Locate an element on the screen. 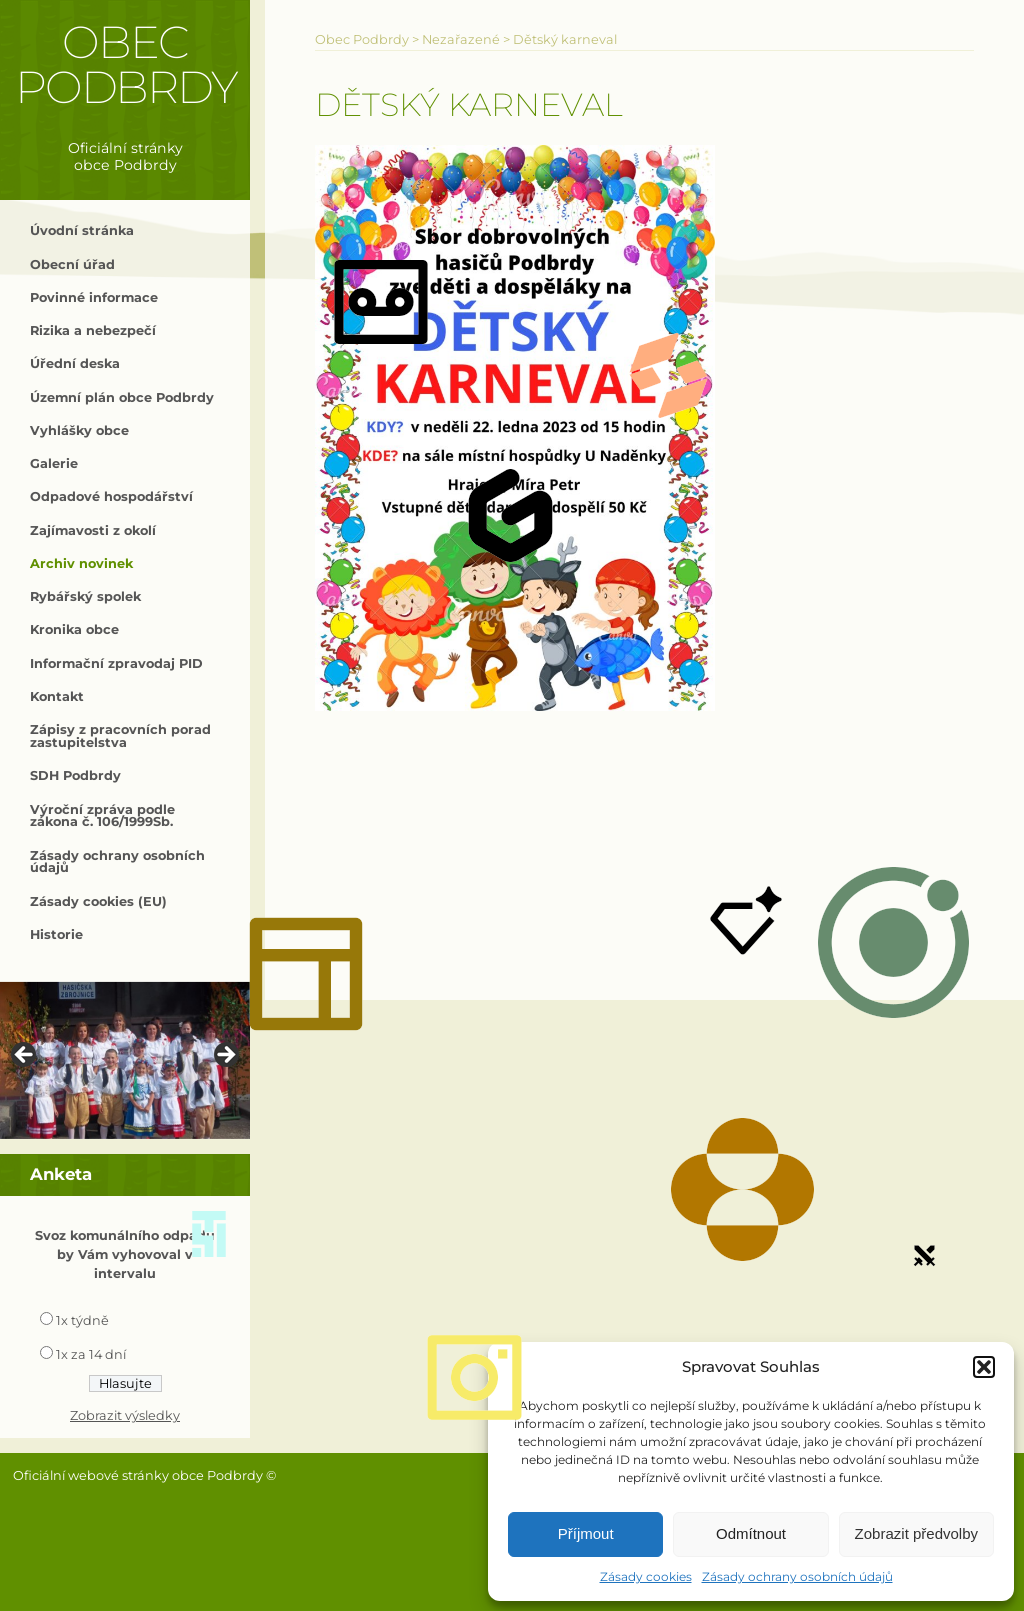  open gitpod cloud development environment is located at coordinates (510, 515).